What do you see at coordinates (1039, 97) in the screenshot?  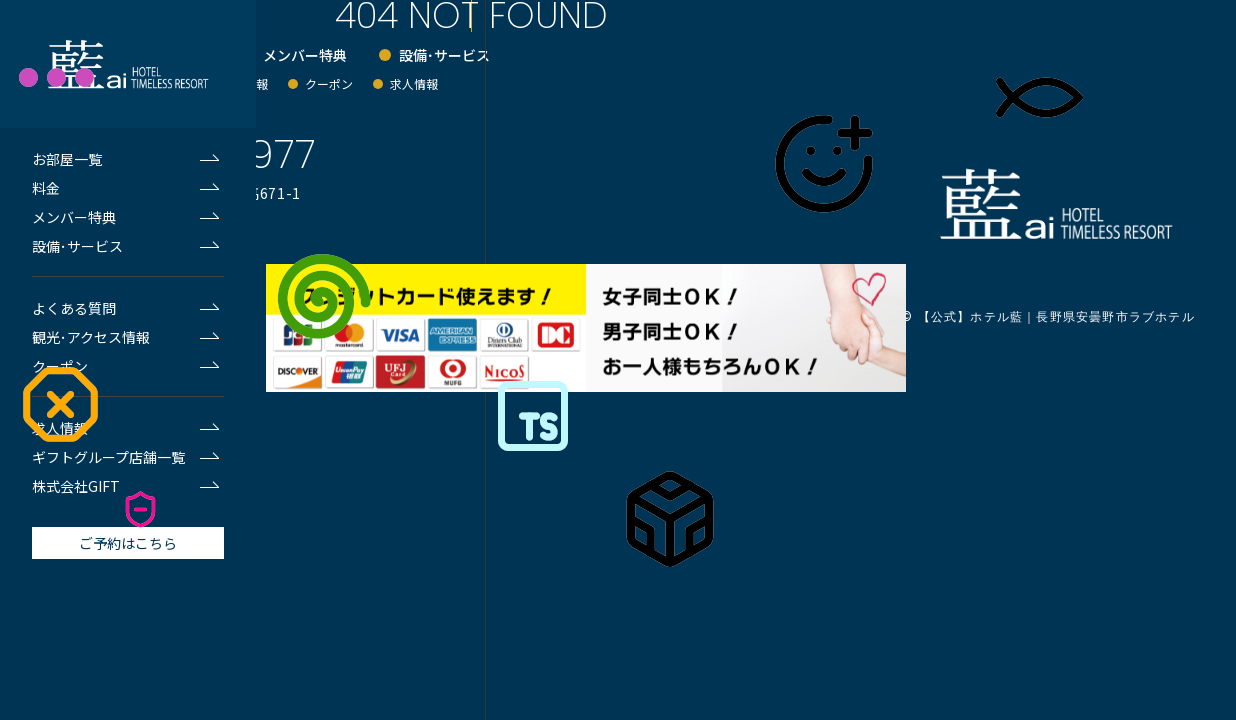 I see `ichthys or christian fish symbol` at bounding box center [1039, 97].